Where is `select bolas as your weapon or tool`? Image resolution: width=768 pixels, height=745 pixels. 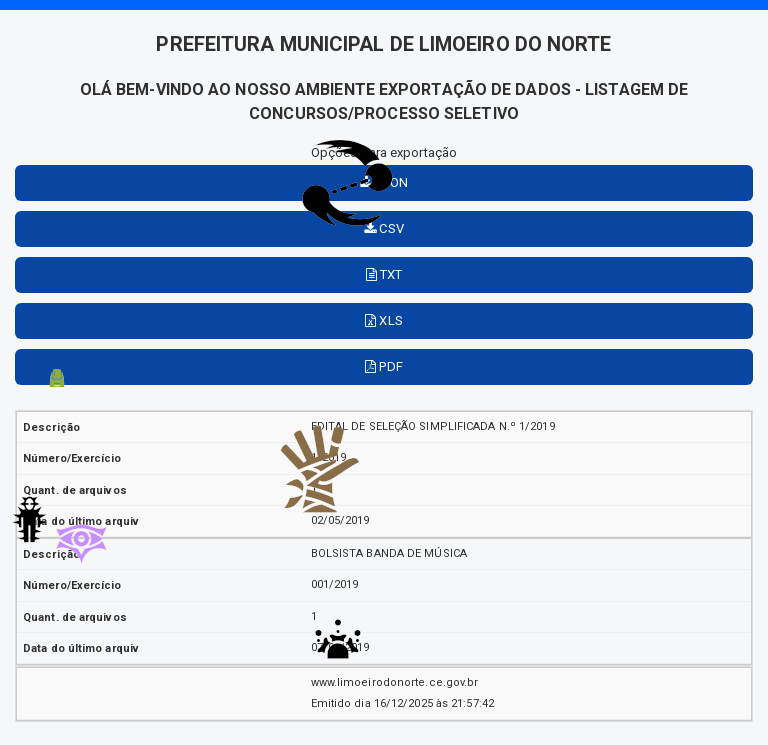
select bolas as your weapon or tool is located at coordinates (347, 184).